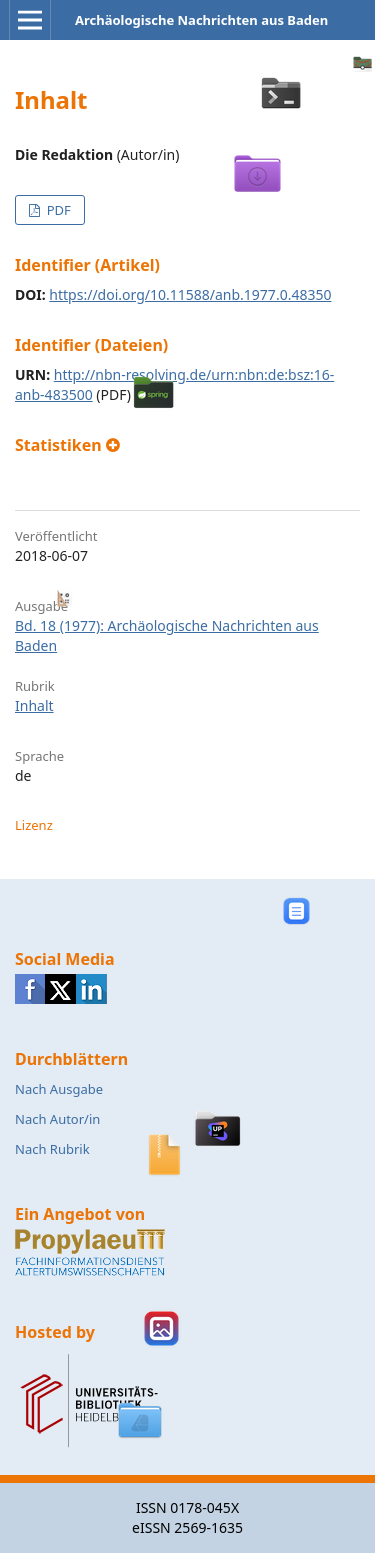  I want to click on open windows terminal projects folder, so click(281, 94).